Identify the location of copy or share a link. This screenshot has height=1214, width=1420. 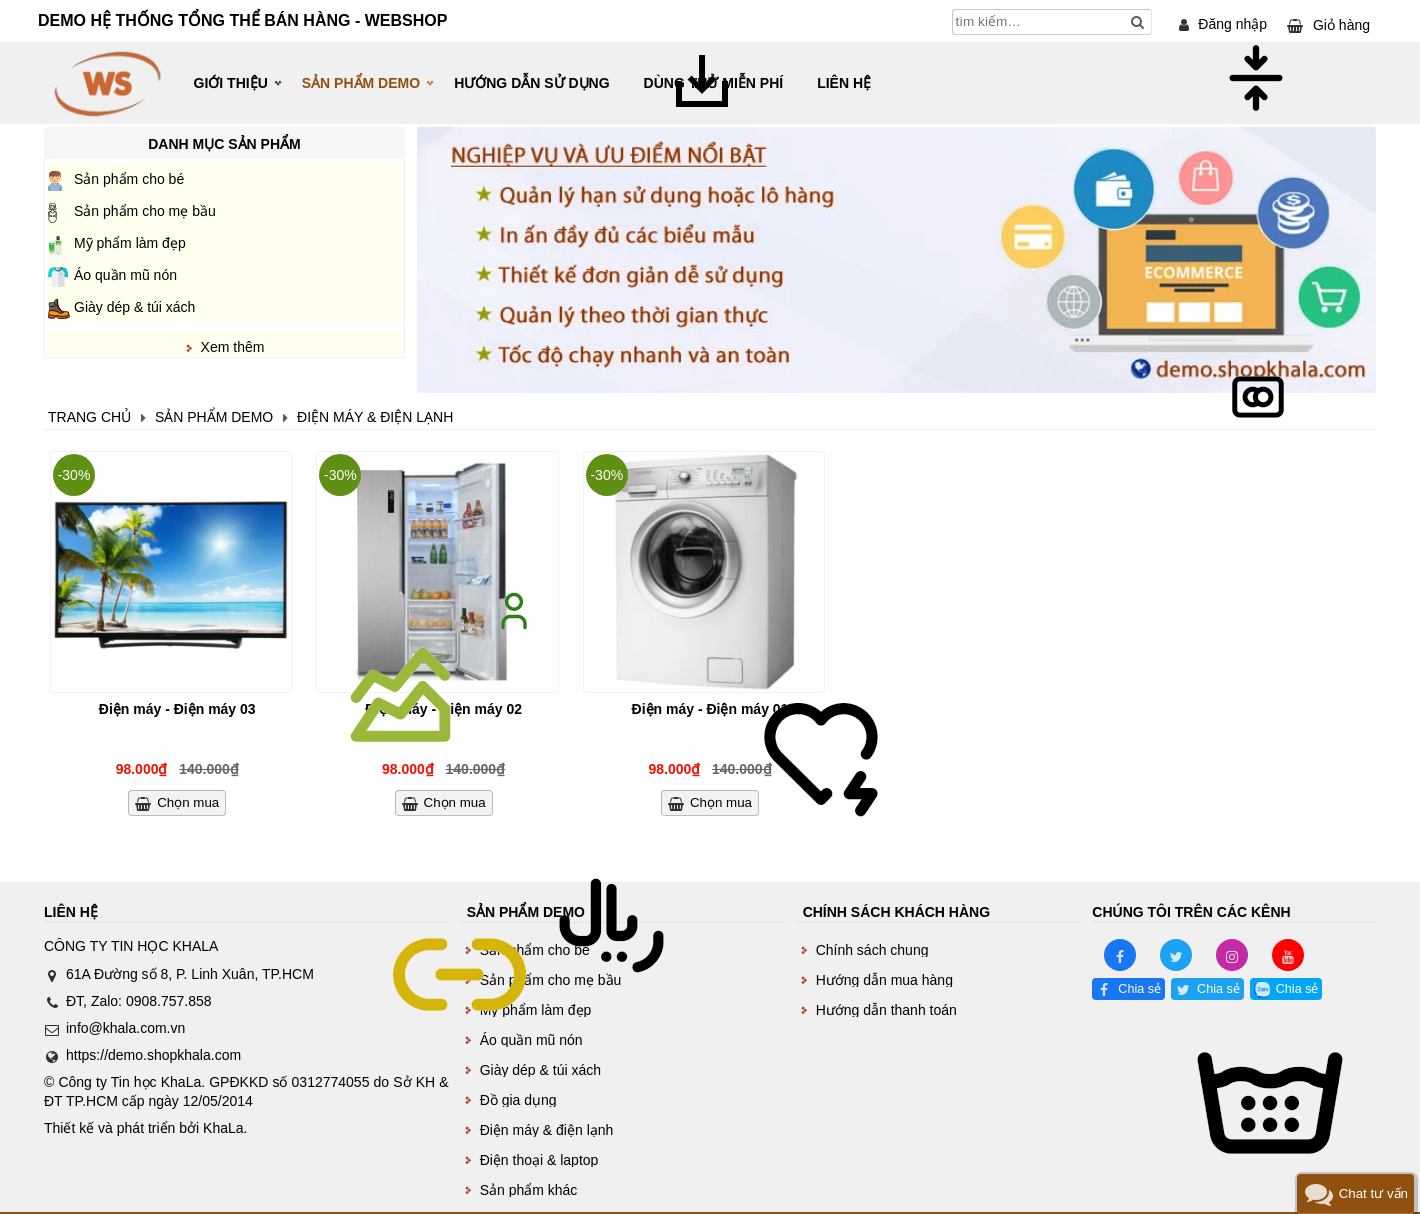
(459, 974).